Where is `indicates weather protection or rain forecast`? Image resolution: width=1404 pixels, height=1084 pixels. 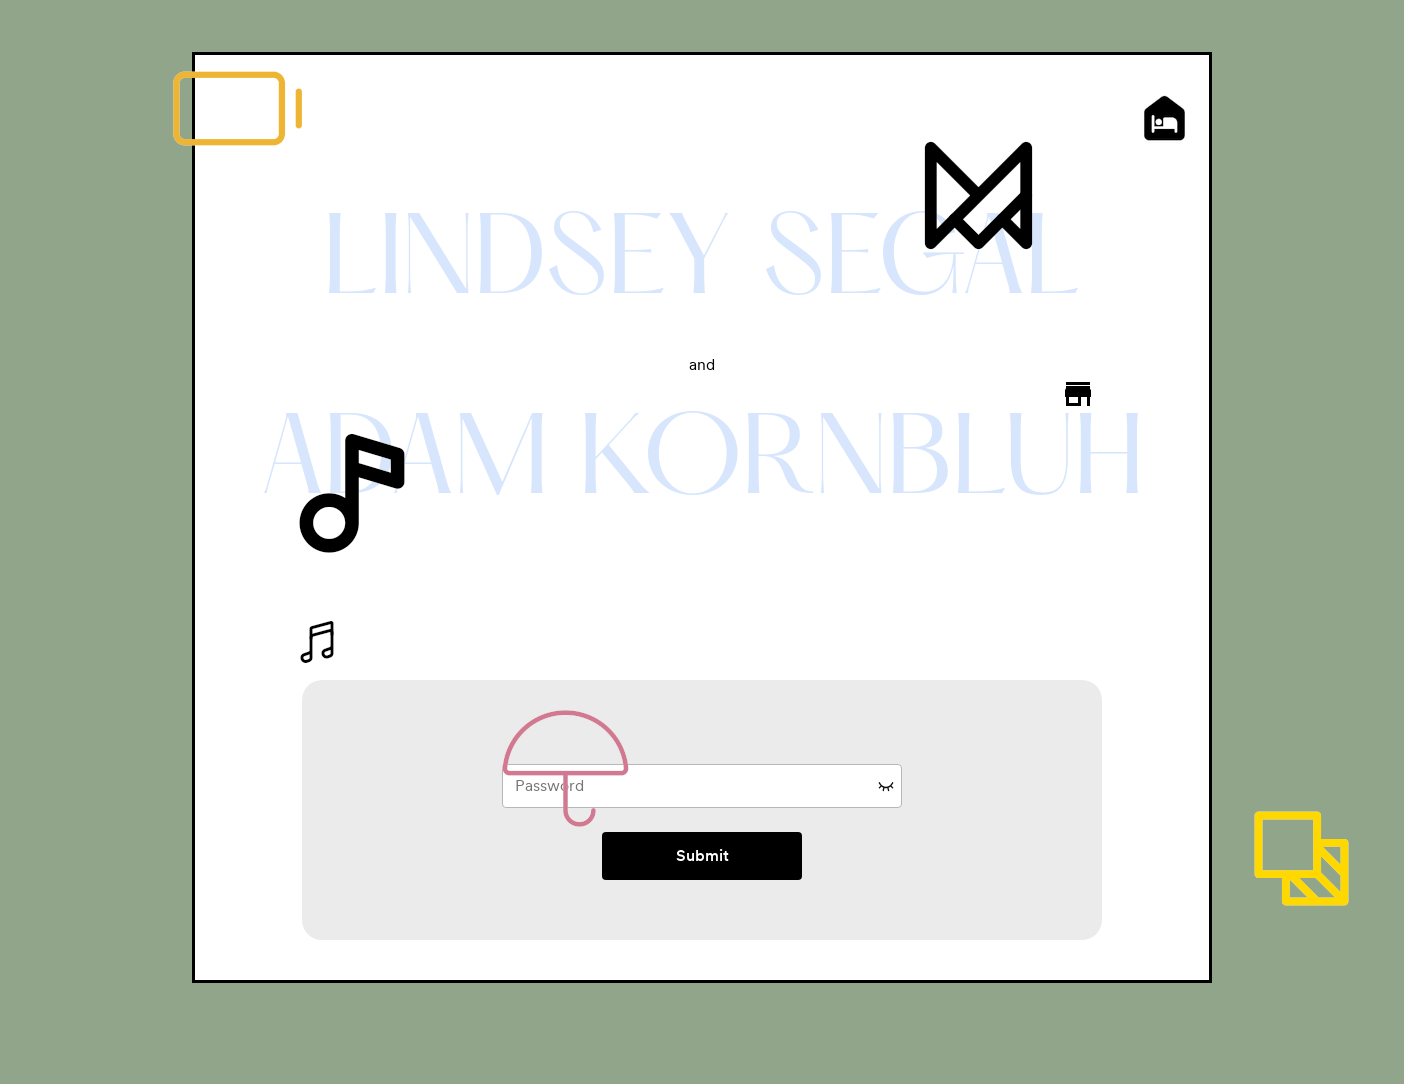 indicates weather protection or rain forecast is located at coordinates (565, 768).